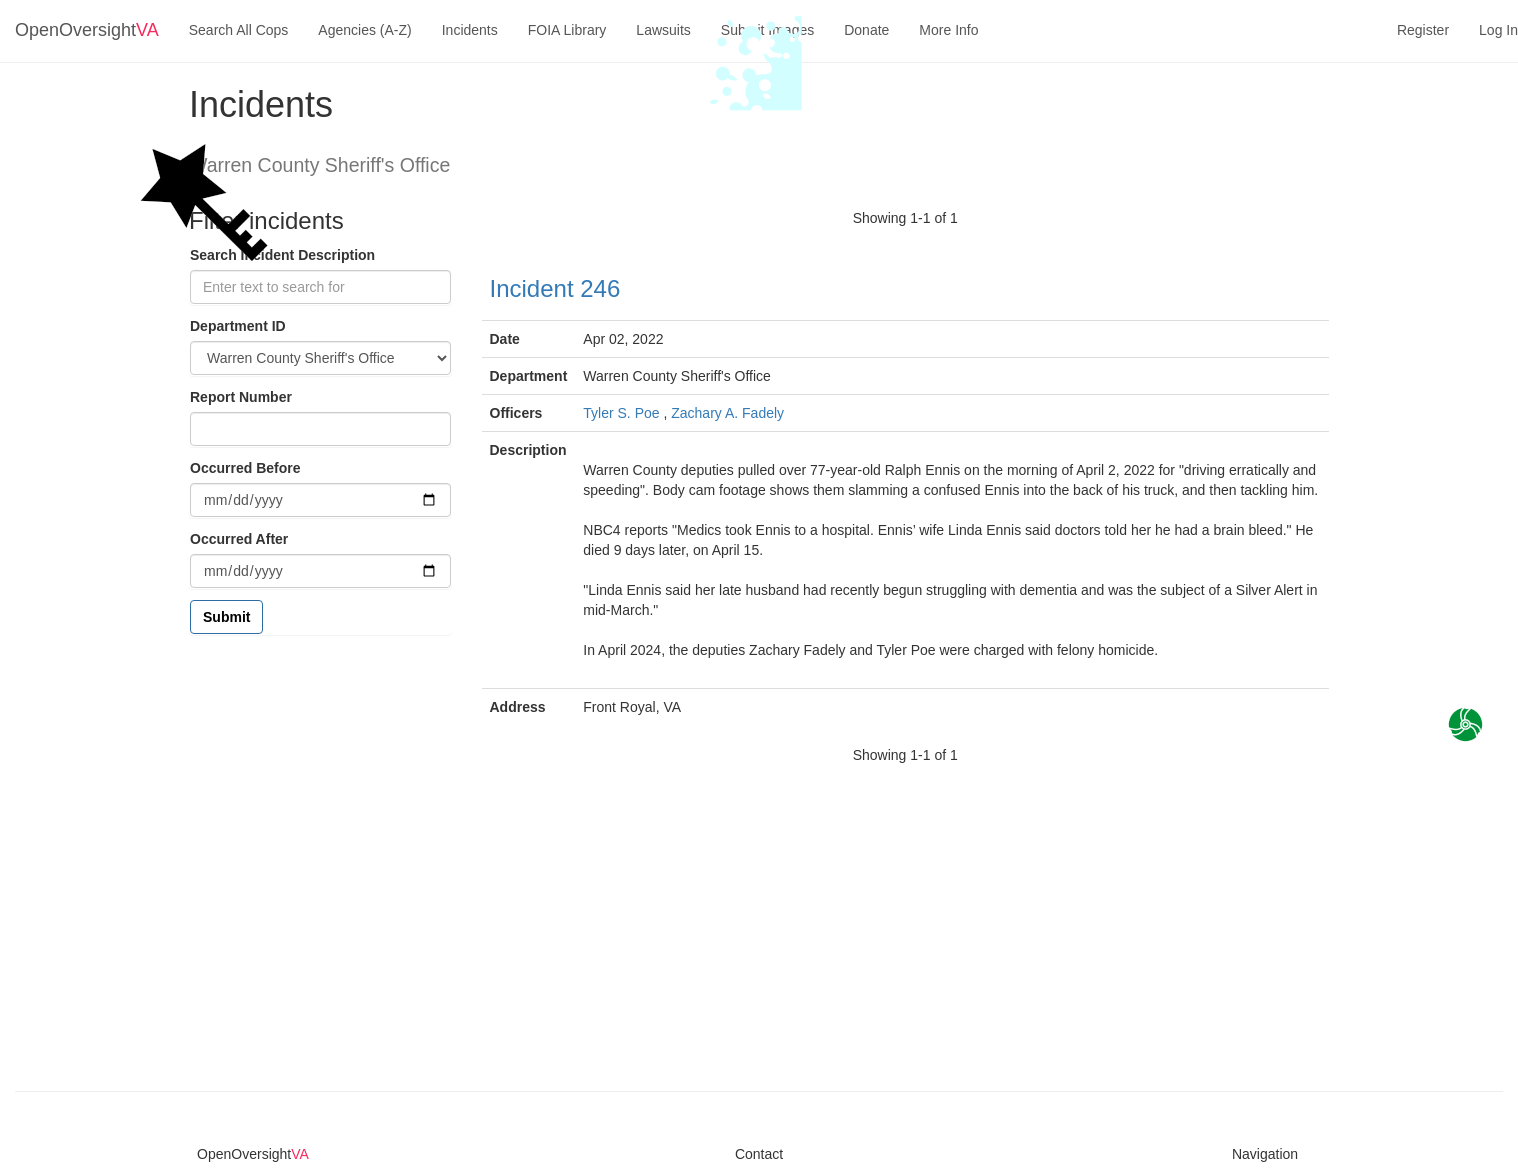  I want to click on unlock premium or starred content, so click(204, 202).